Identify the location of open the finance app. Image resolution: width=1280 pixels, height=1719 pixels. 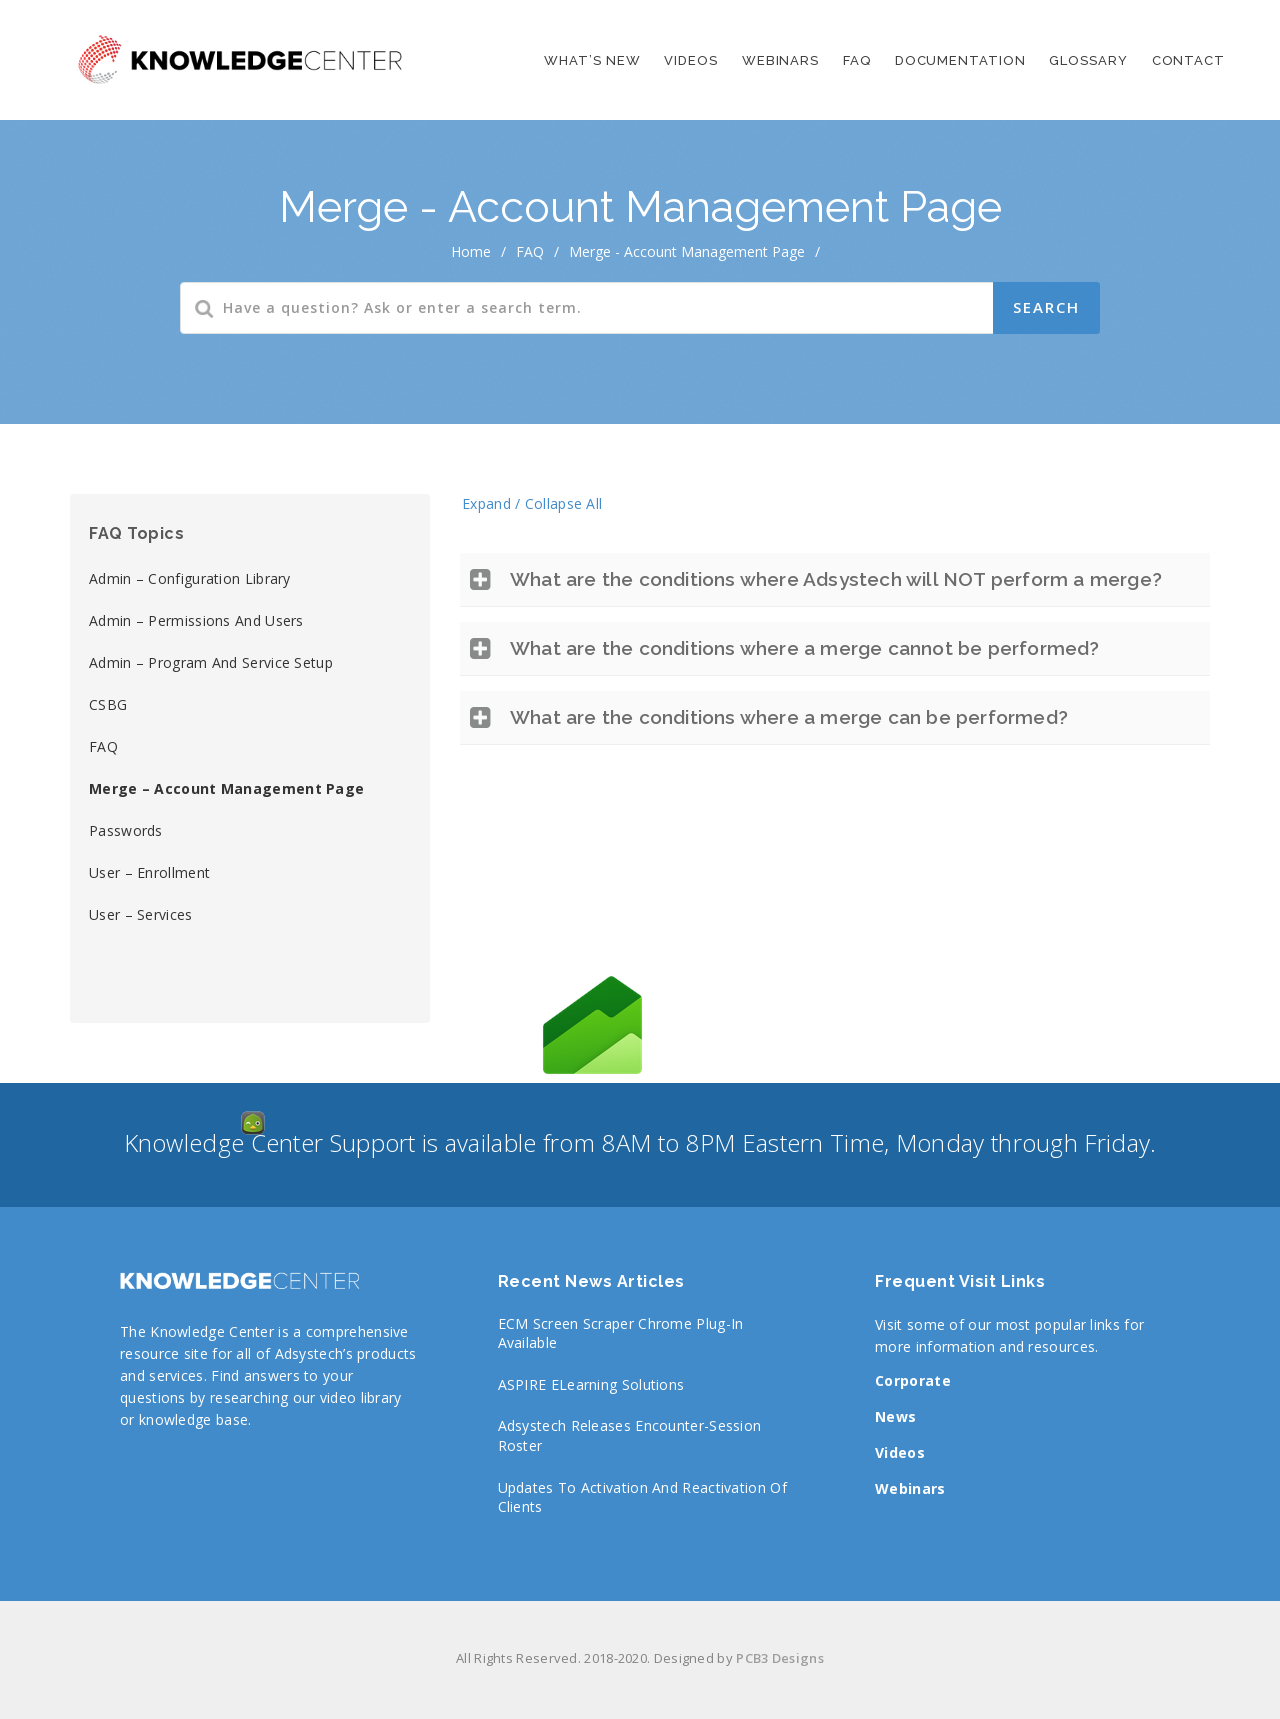
(592, 1024).